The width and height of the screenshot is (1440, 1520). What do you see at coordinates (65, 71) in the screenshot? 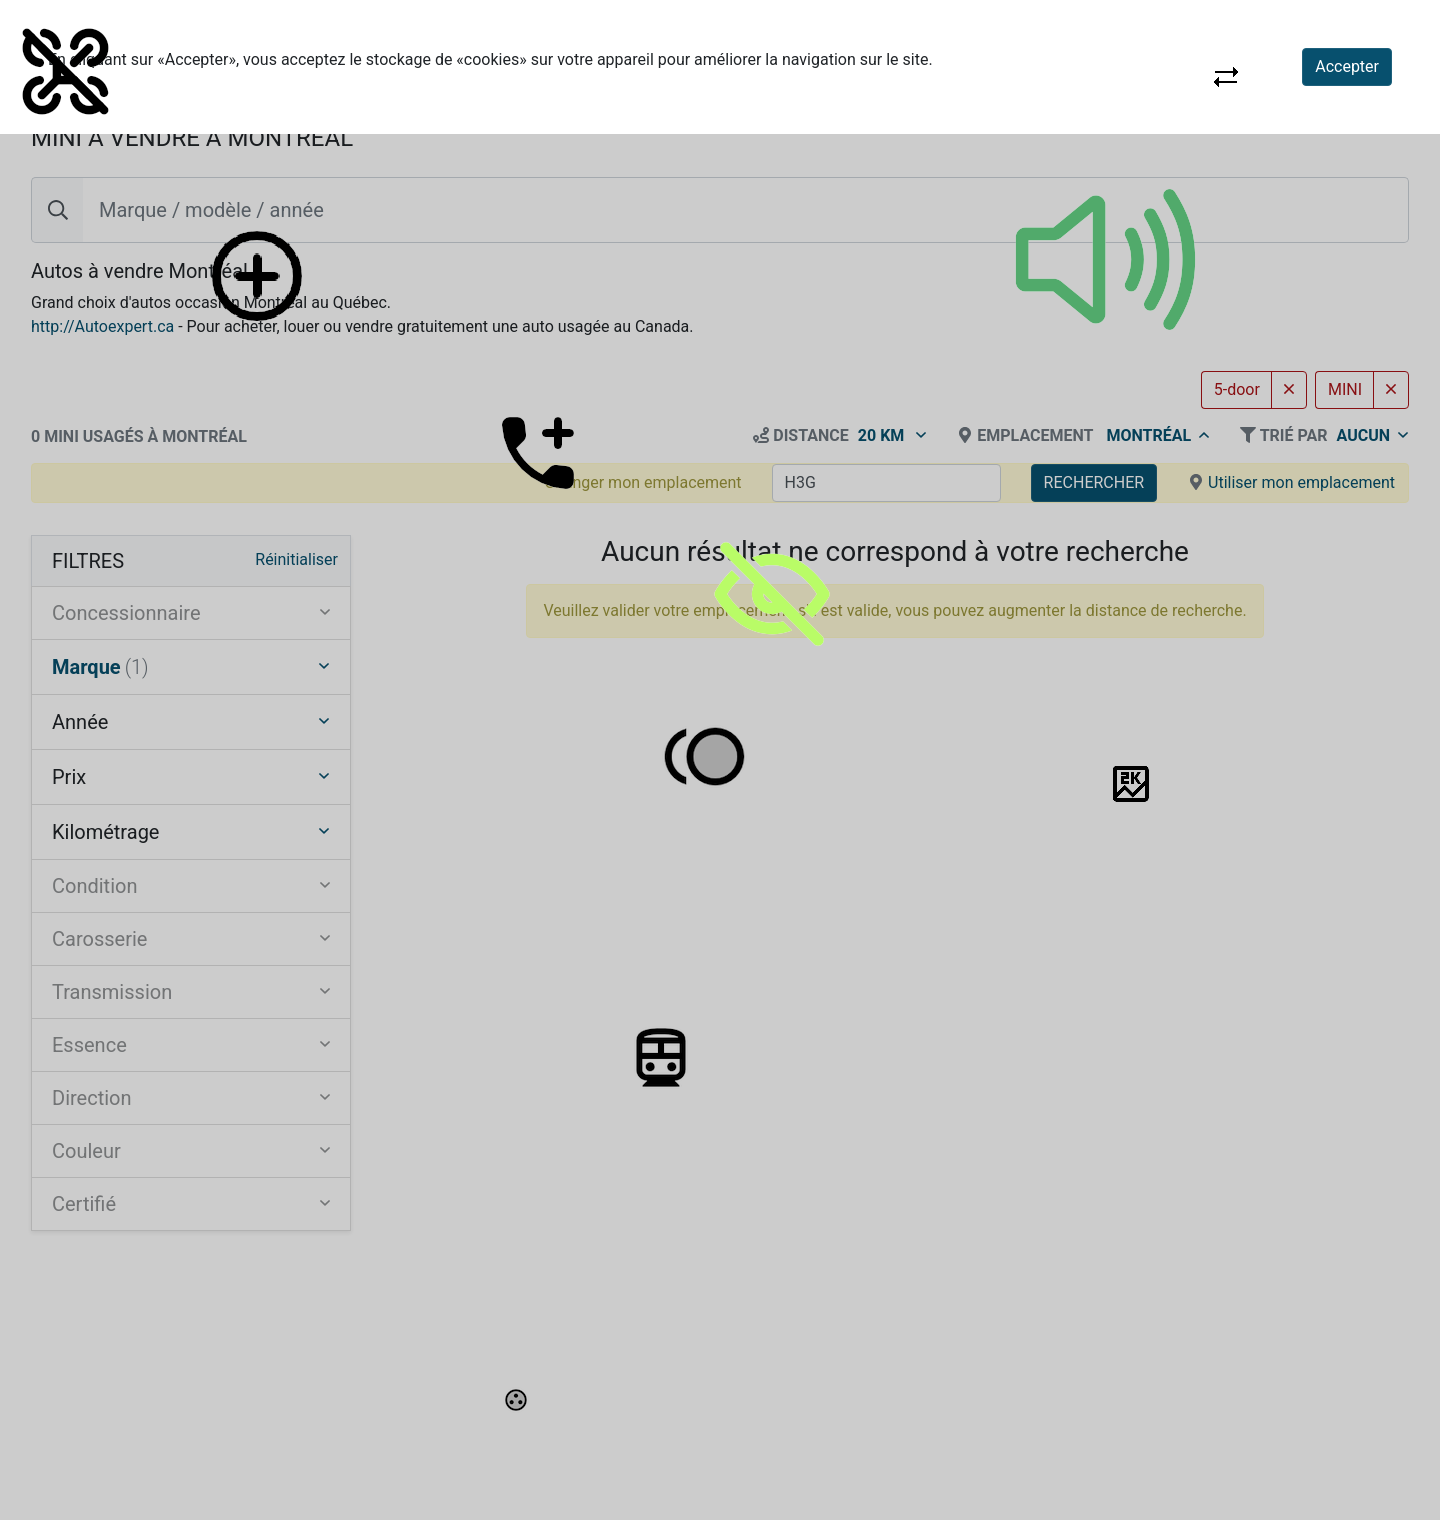
I see `drone connectivity disabled` at bounding box center [65, 71].